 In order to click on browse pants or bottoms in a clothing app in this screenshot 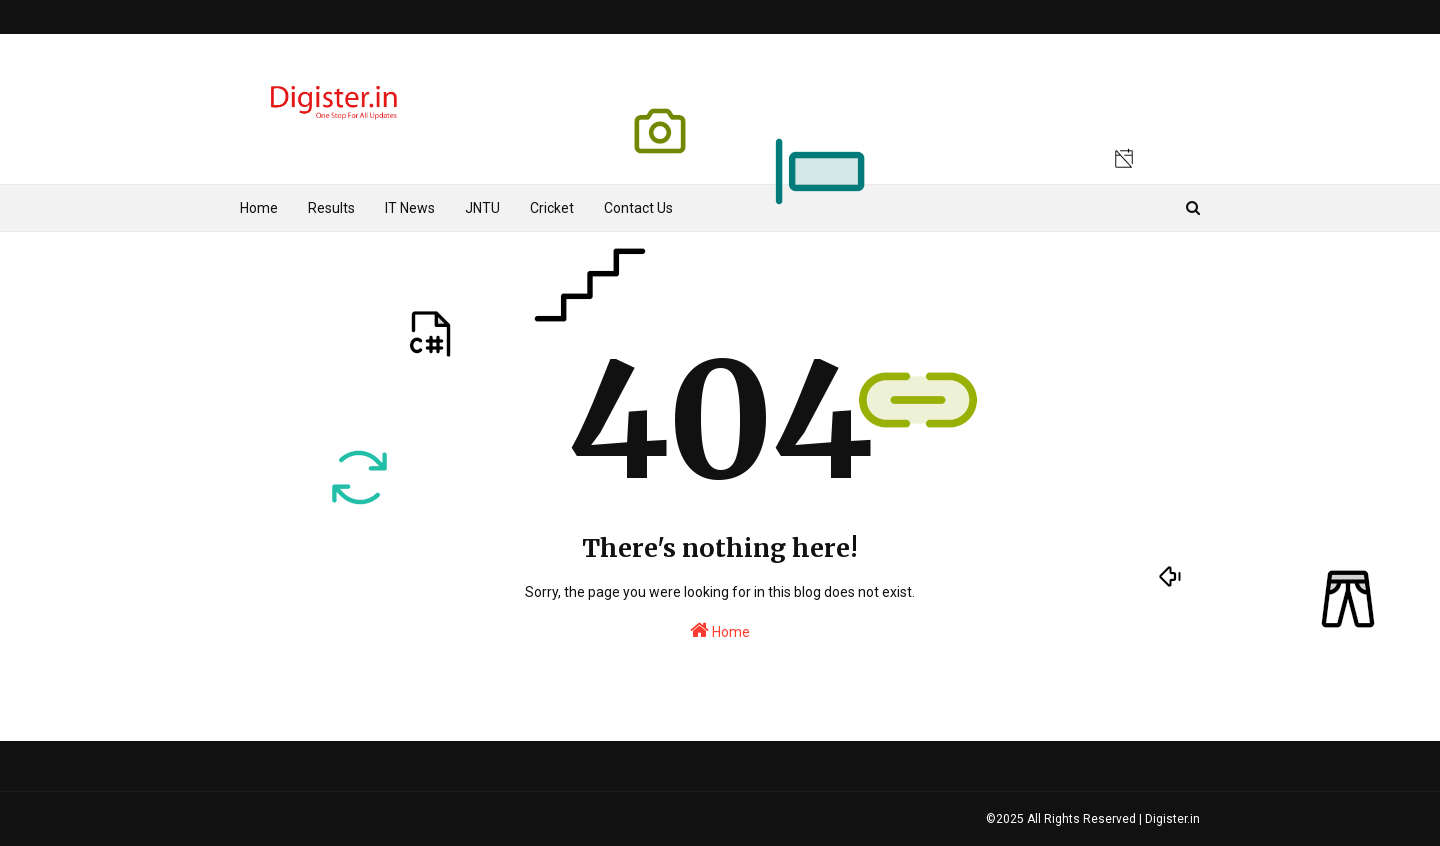, I will do `click(1348, 599)`.